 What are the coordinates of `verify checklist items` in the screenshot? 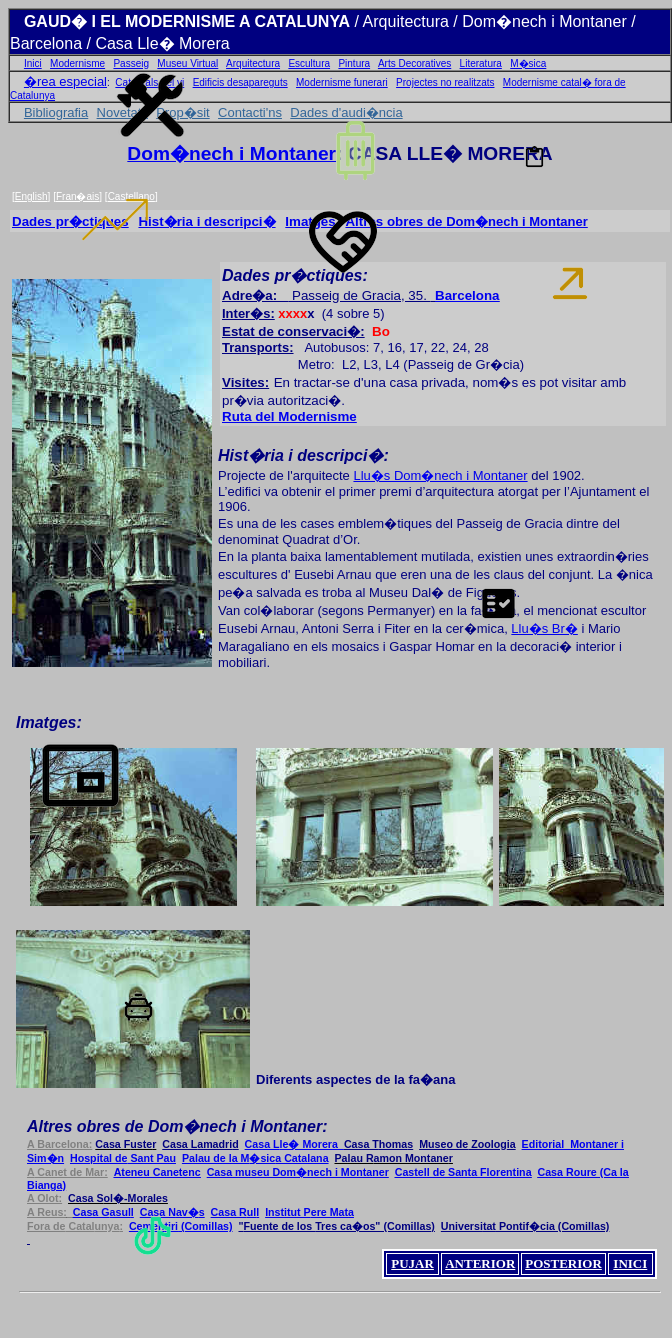 It's located at (498, 603).